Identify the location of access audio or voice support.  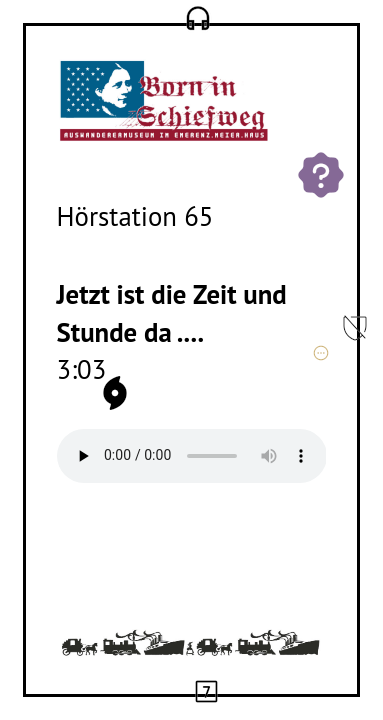
(198, 20).